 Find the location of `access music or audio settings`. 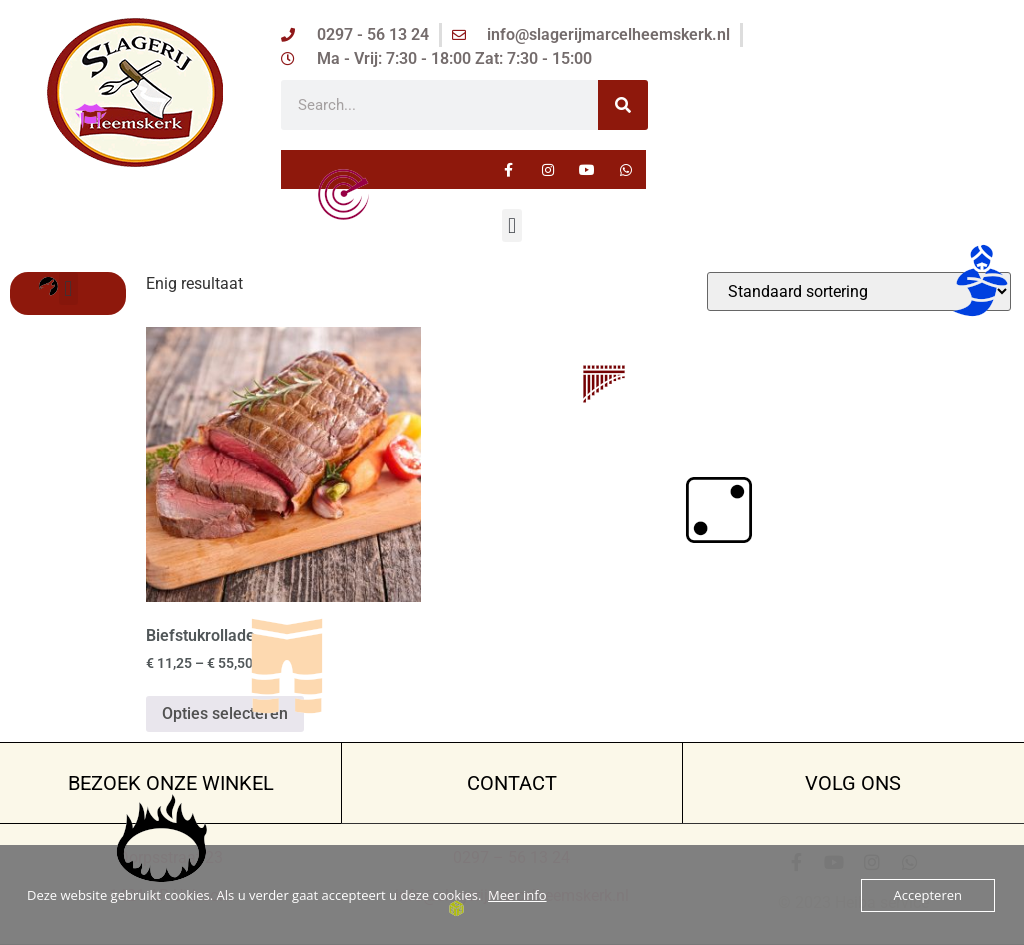

access music or audio settings is located at coordinates (604, 384).